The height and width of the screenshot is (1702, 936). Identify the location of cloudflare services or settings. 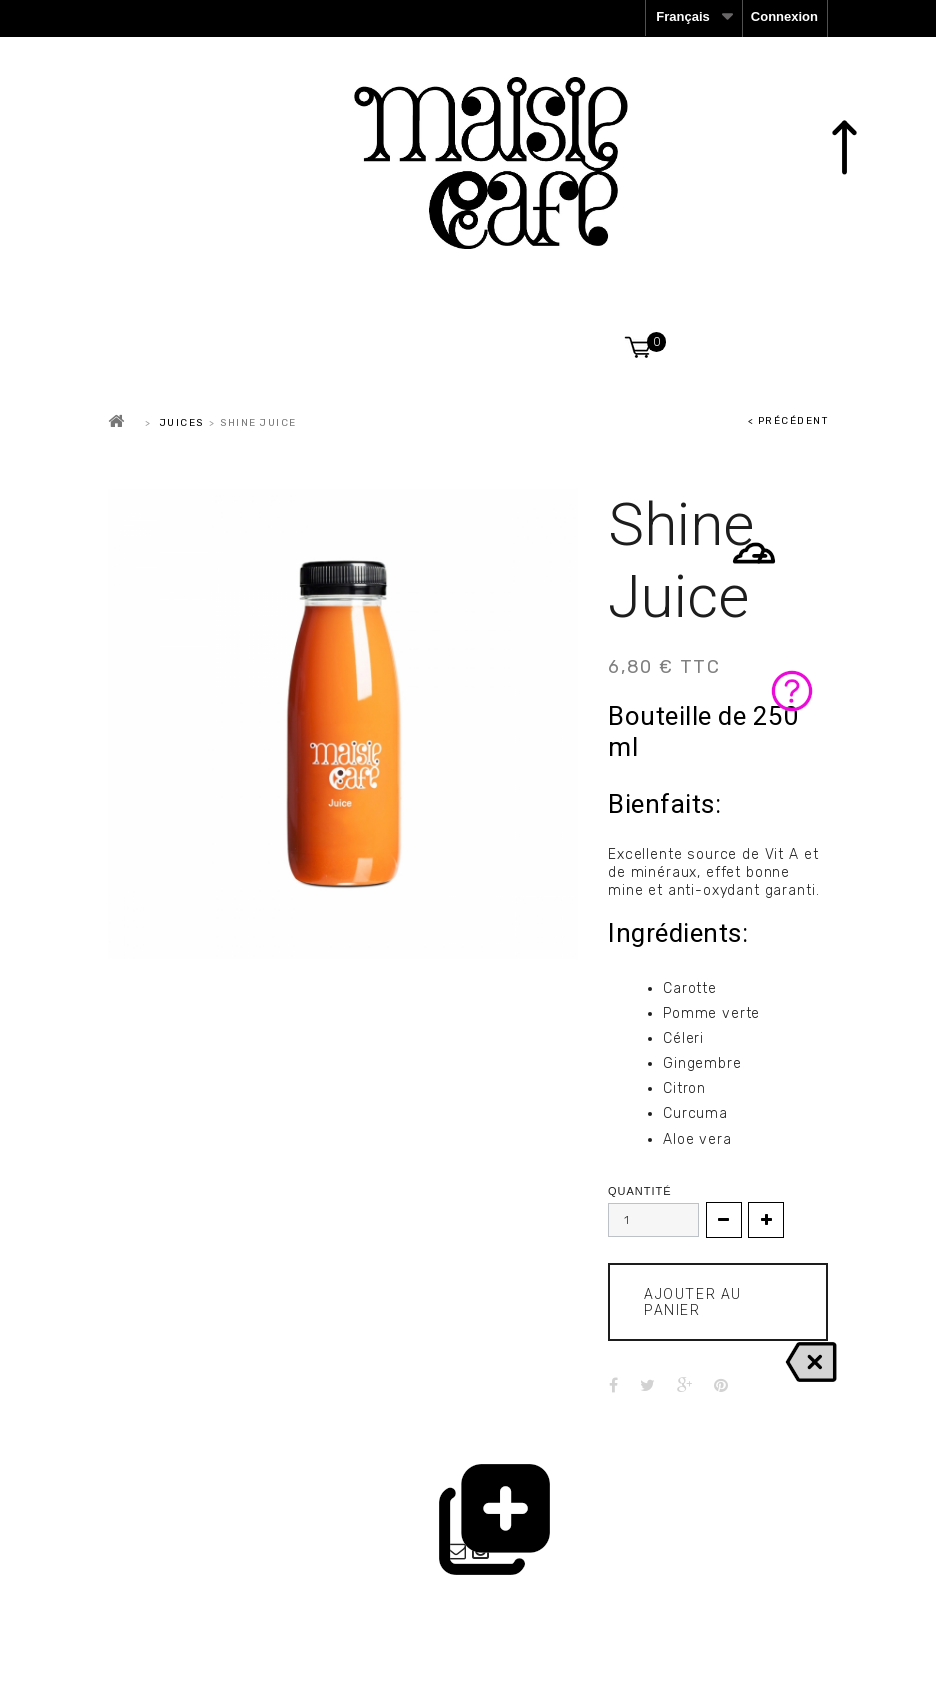
(754, 554).